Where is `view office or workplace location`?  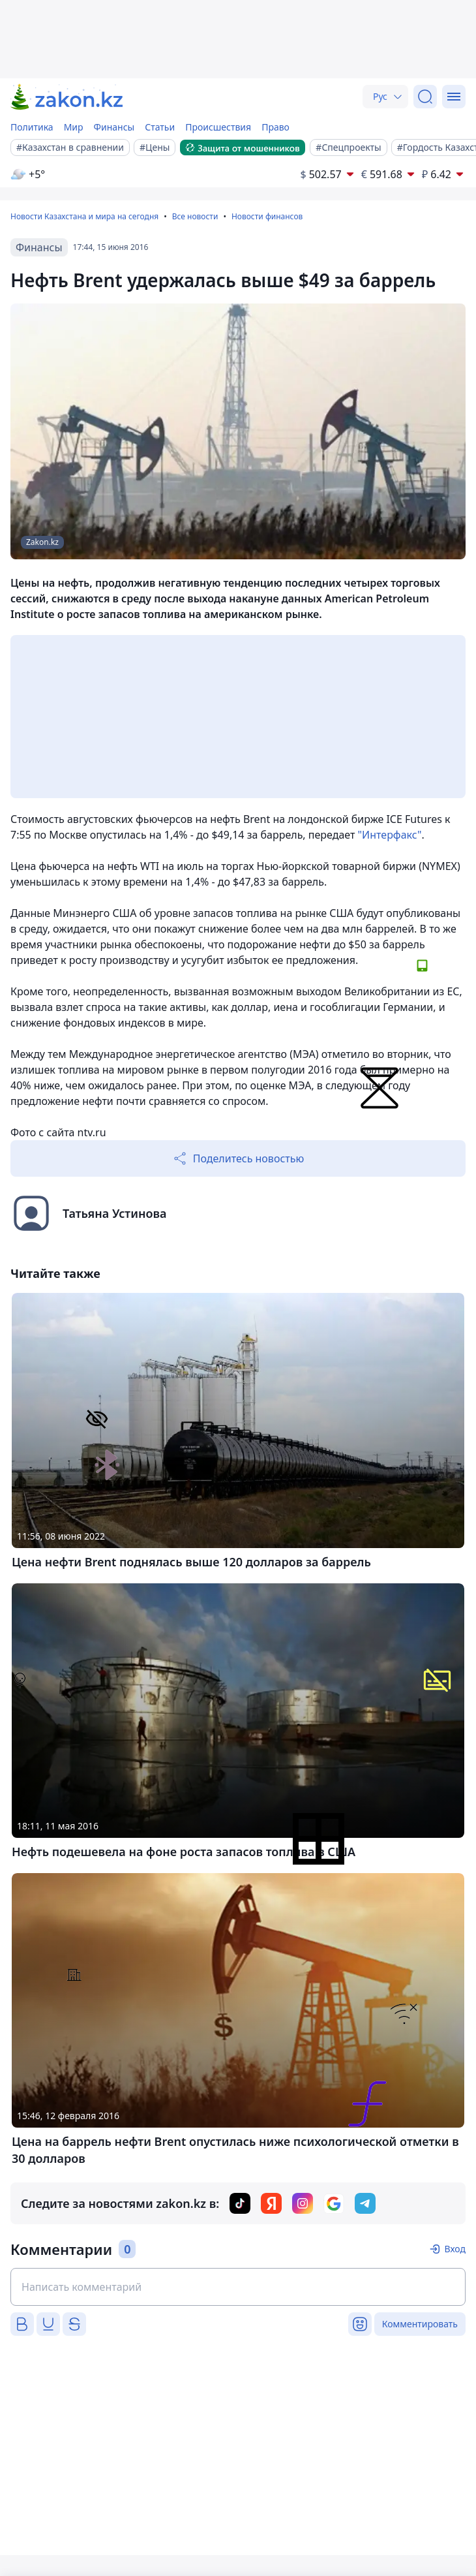 view office or workplace location is located at coordinates (74, 1975).